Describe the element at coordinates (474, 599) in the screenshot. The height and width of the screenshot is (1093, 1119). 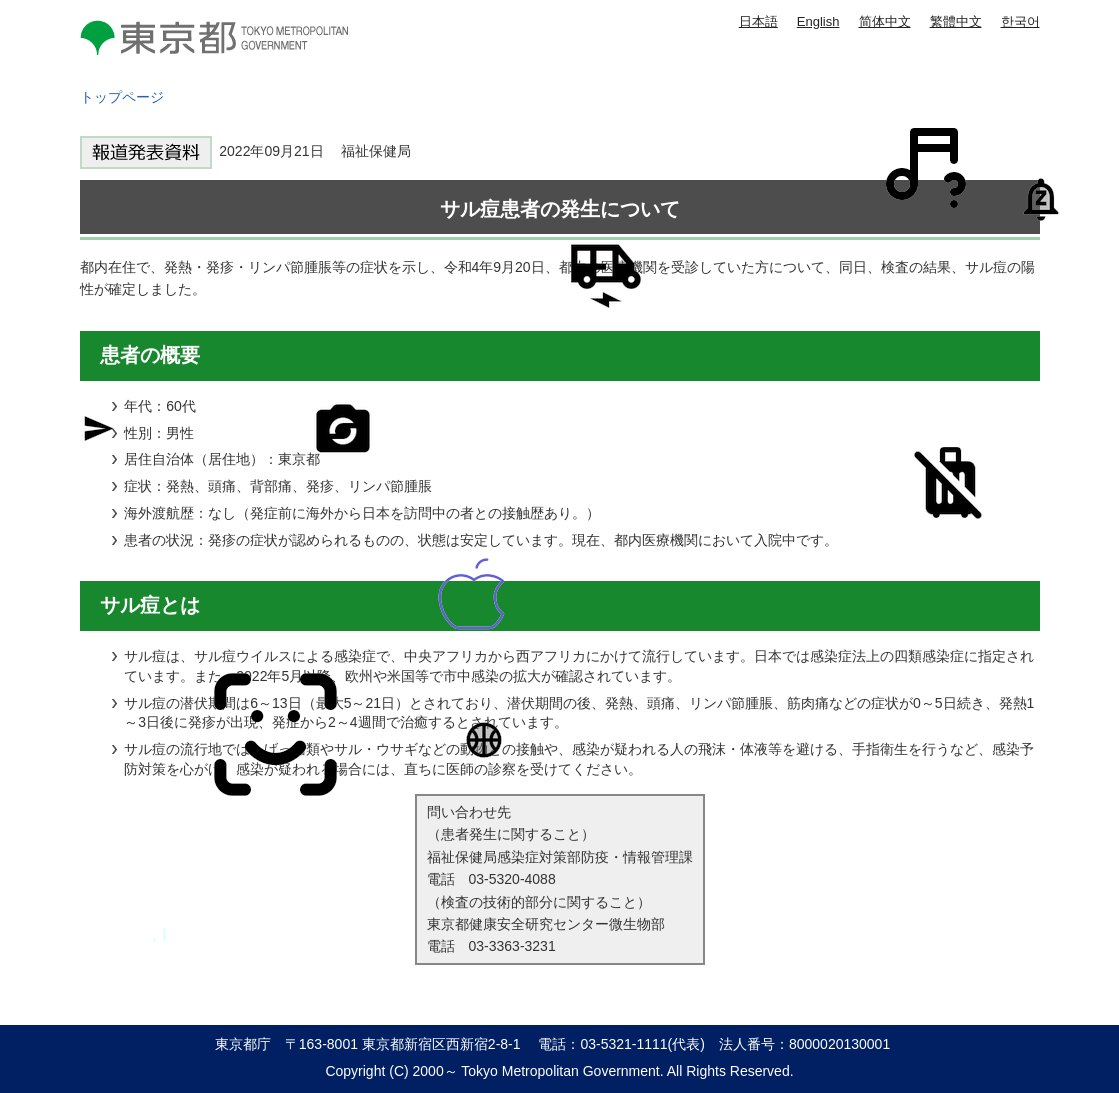
I see `indicates Apple device or iOS compatibility` at that location.